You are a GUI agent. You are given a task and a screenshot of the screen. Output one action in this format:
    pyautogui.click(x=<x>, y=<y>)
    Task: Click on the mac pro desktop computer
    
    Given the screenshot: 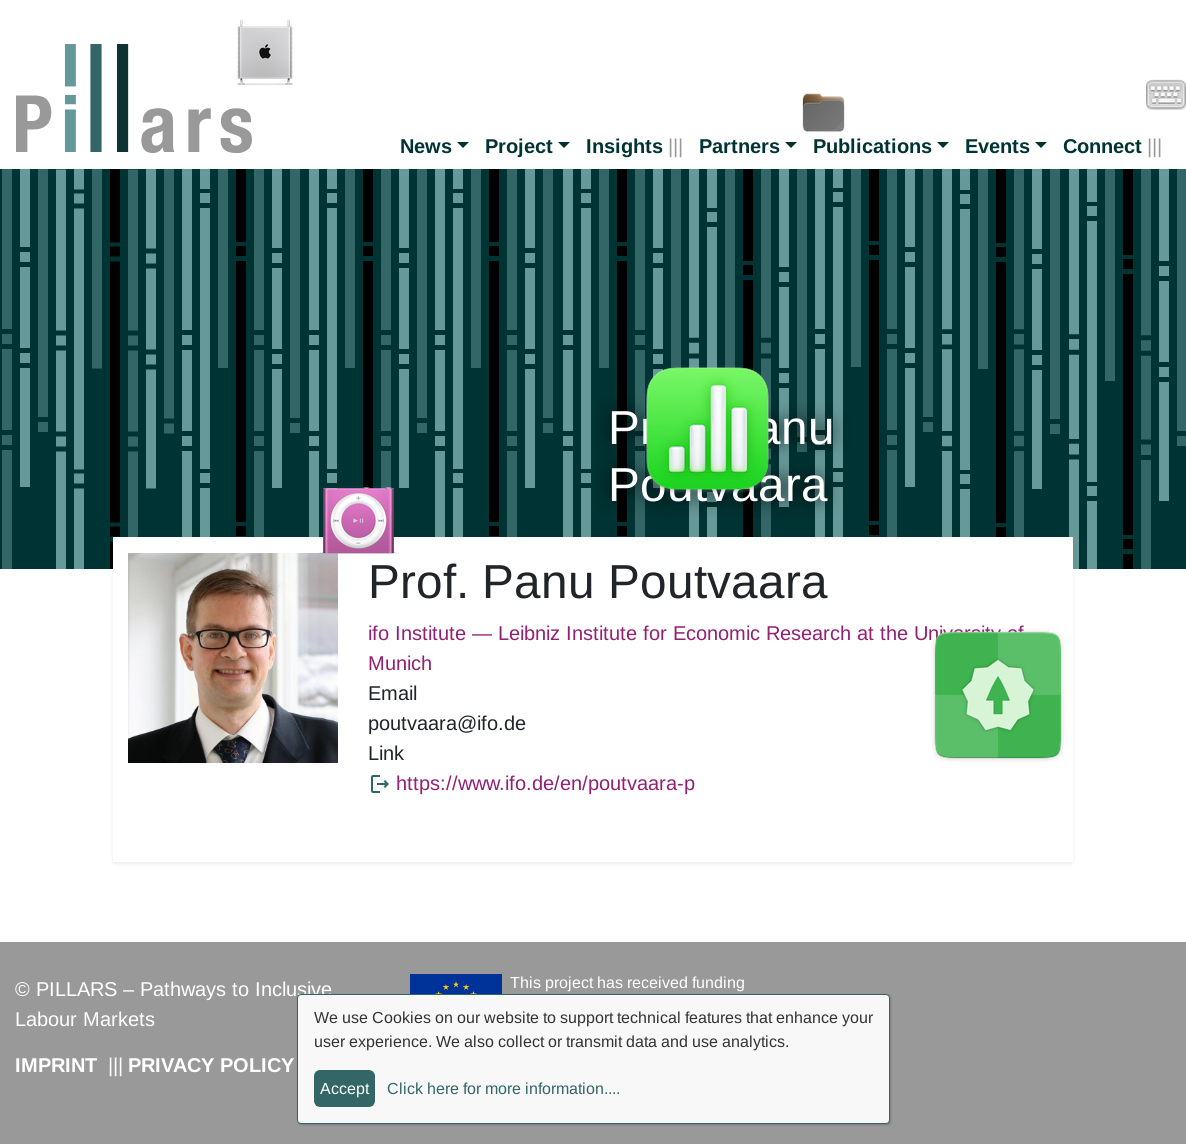 What is the action you would take?
    pyautogui.click(x=265, y=53)
    